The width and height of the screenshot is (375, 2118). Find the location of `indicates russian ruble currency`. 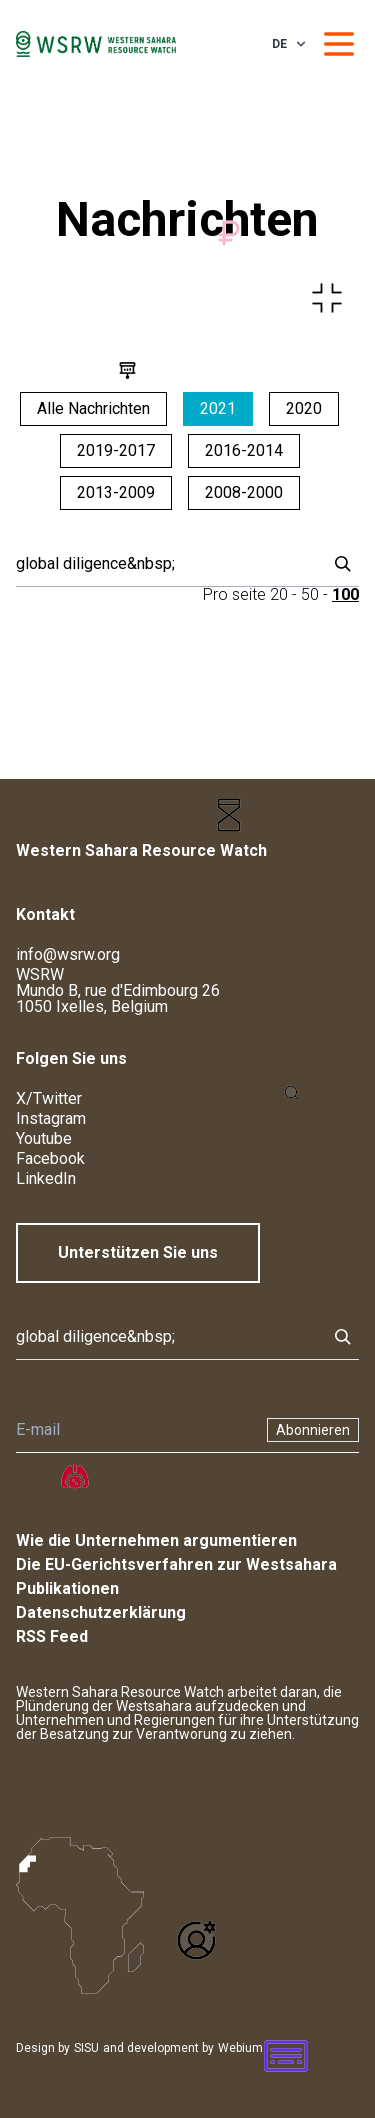

indicates russian ruble currency is located at coordinates (229, 233).